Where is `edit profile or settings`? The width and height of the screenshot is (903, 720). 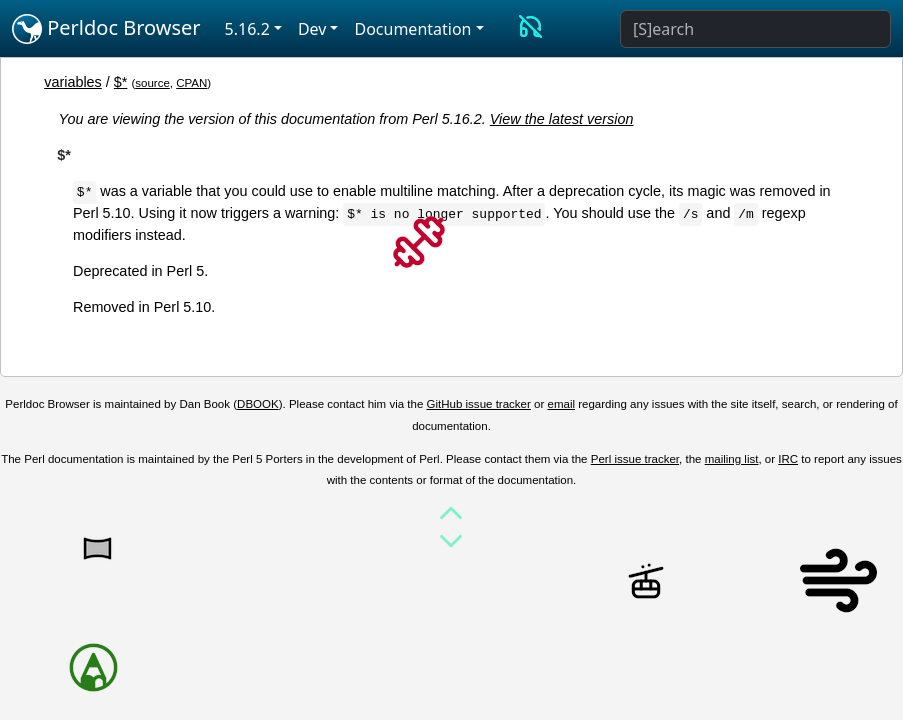
edit profile or settings is located at coordinates (93, 667).